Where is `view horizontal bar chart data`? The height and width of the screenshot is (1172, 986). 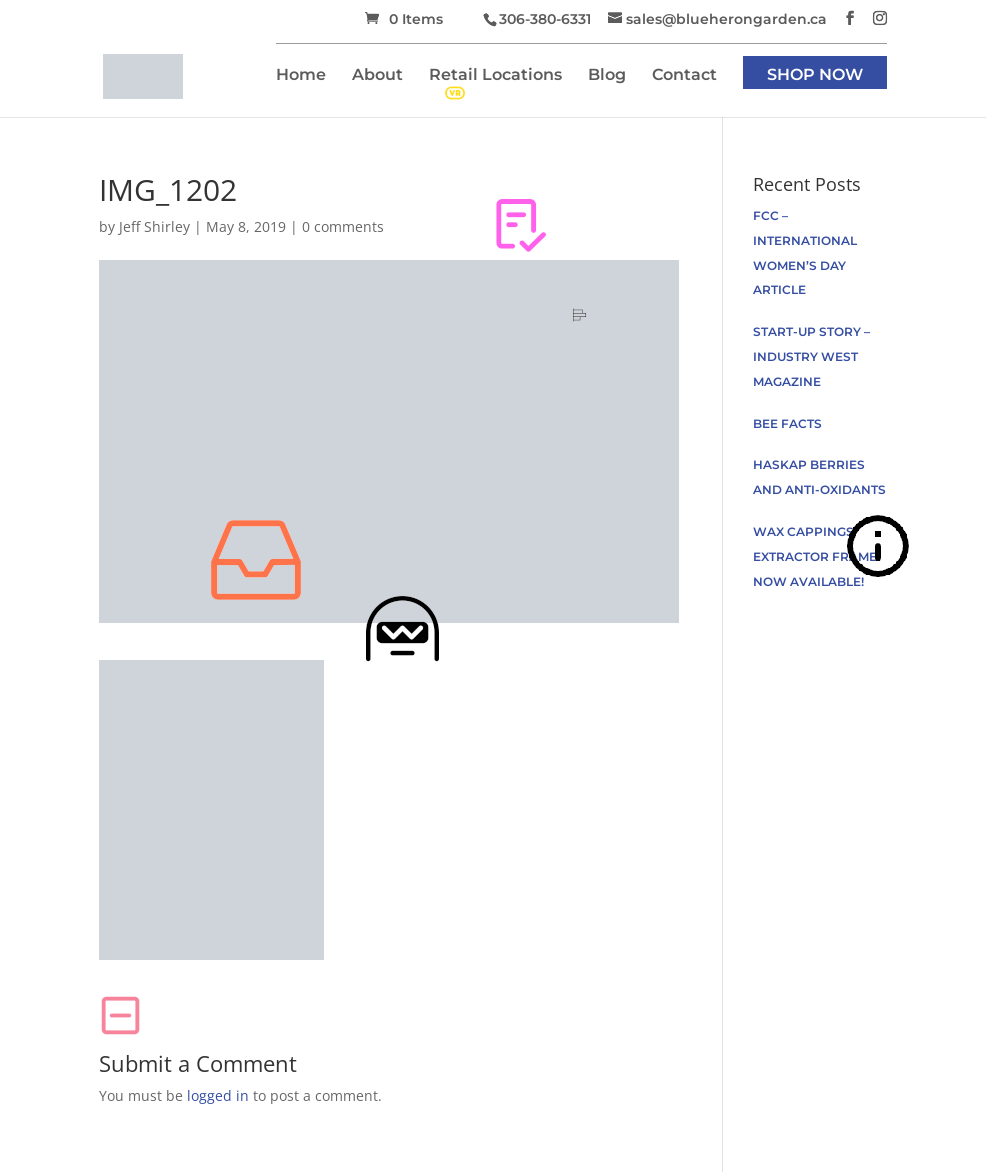
view horizontal bar chart data is located at coordinates (579, 315).